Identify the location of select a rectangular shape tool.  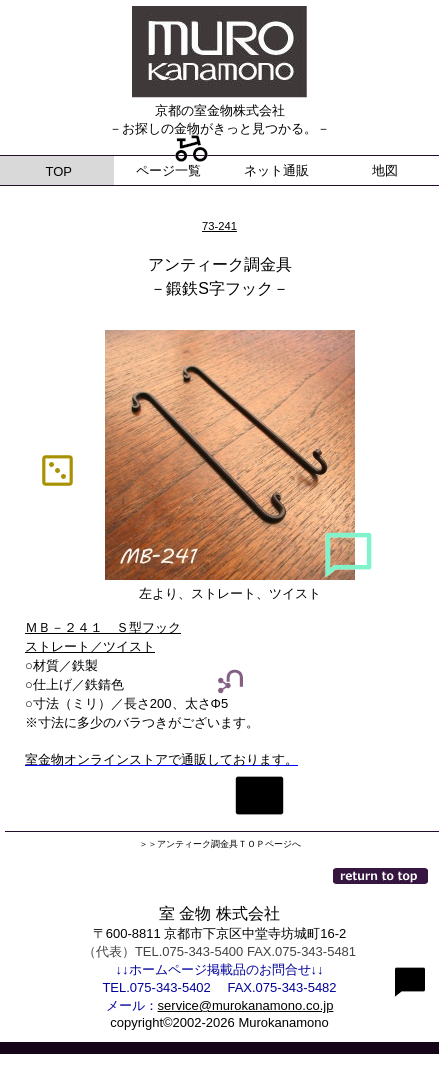
(259, 795).